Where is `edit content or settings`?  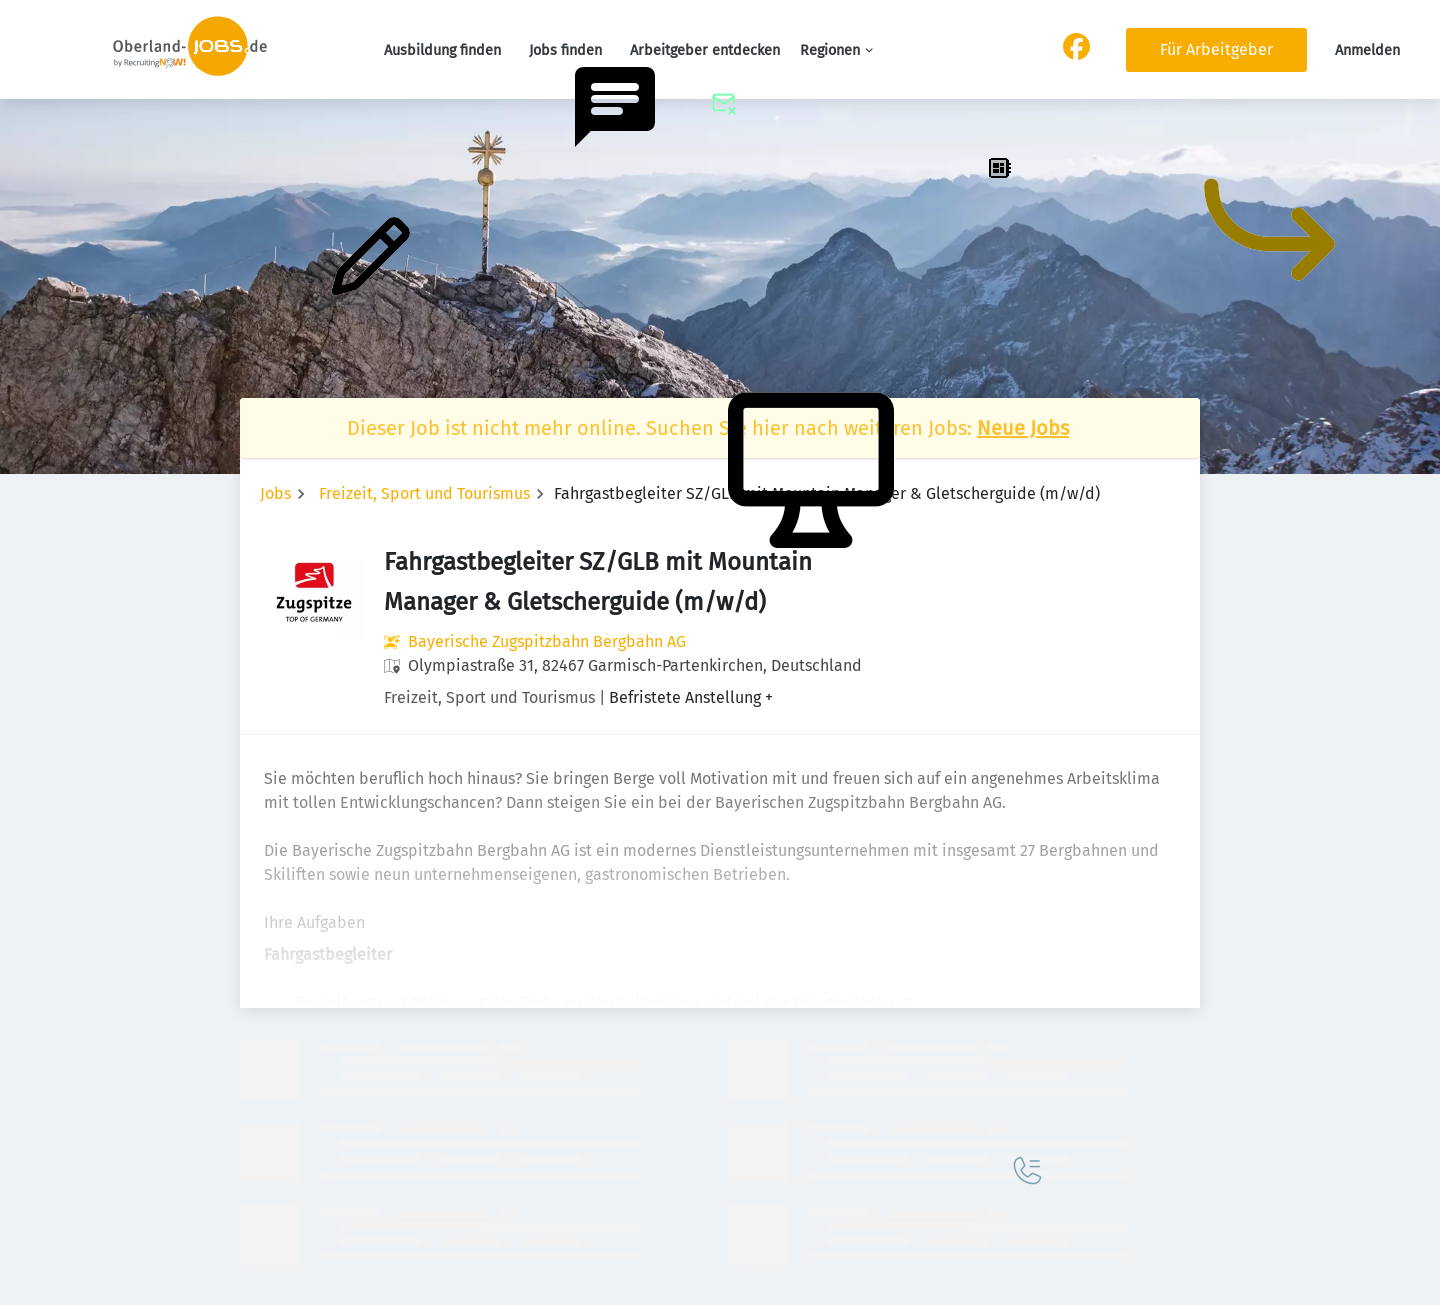
edit content or settings is located at coordinates (370, 256).